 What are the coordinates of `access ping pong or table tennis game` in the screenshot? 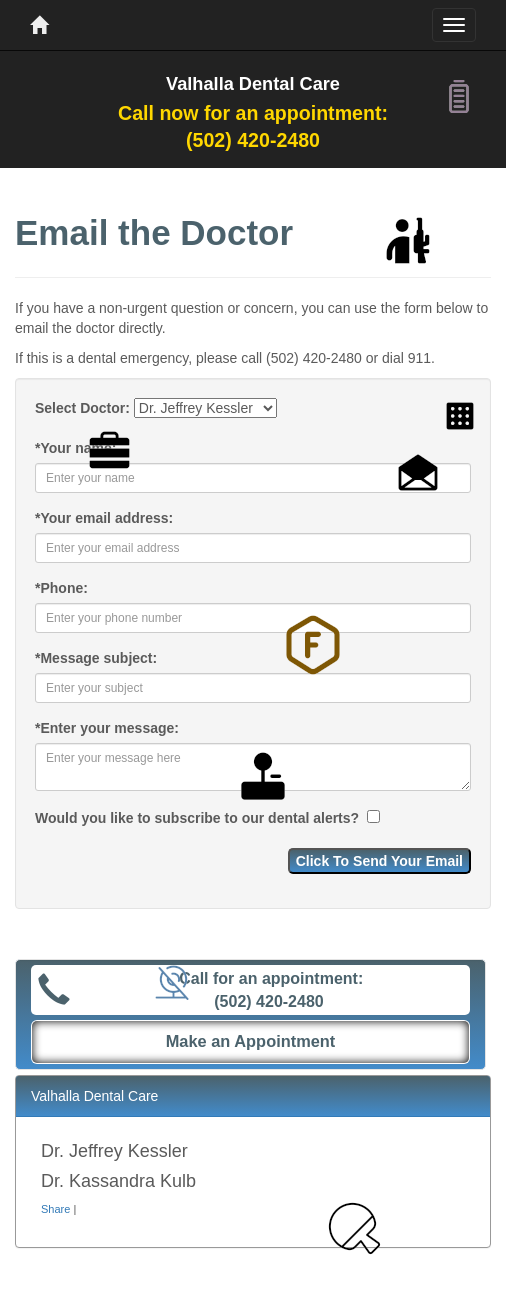 It's located at (353, 1227).